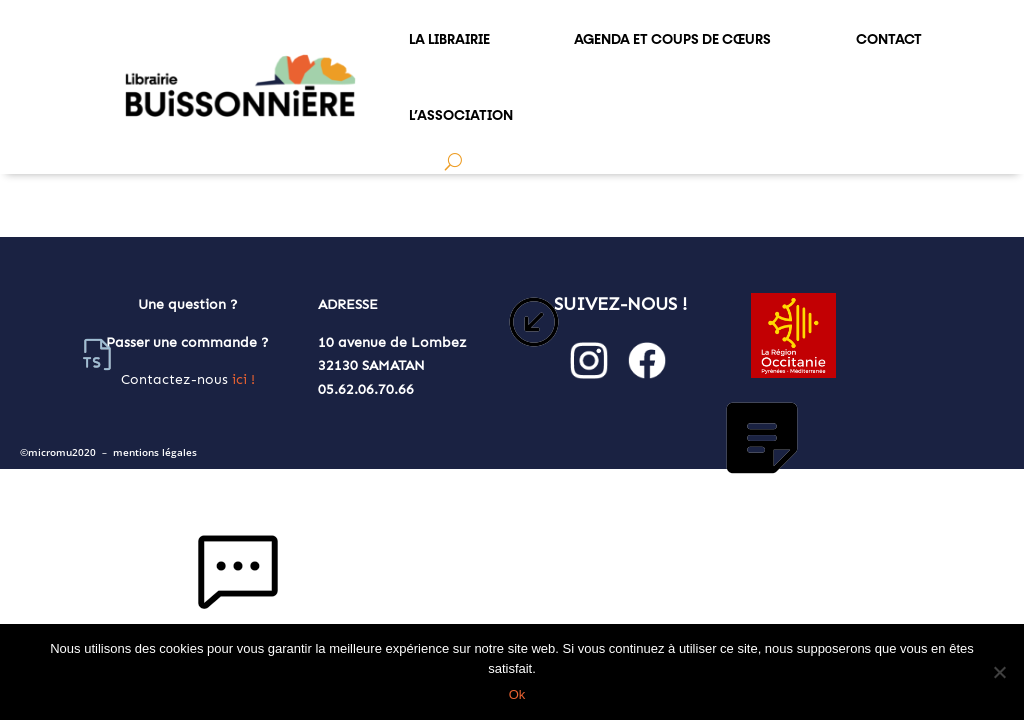 The height and width of the screenshot is (720, 1024). Describe the element at coordinates (762, 438) in the screenshot. I see `create a new note` at that location.